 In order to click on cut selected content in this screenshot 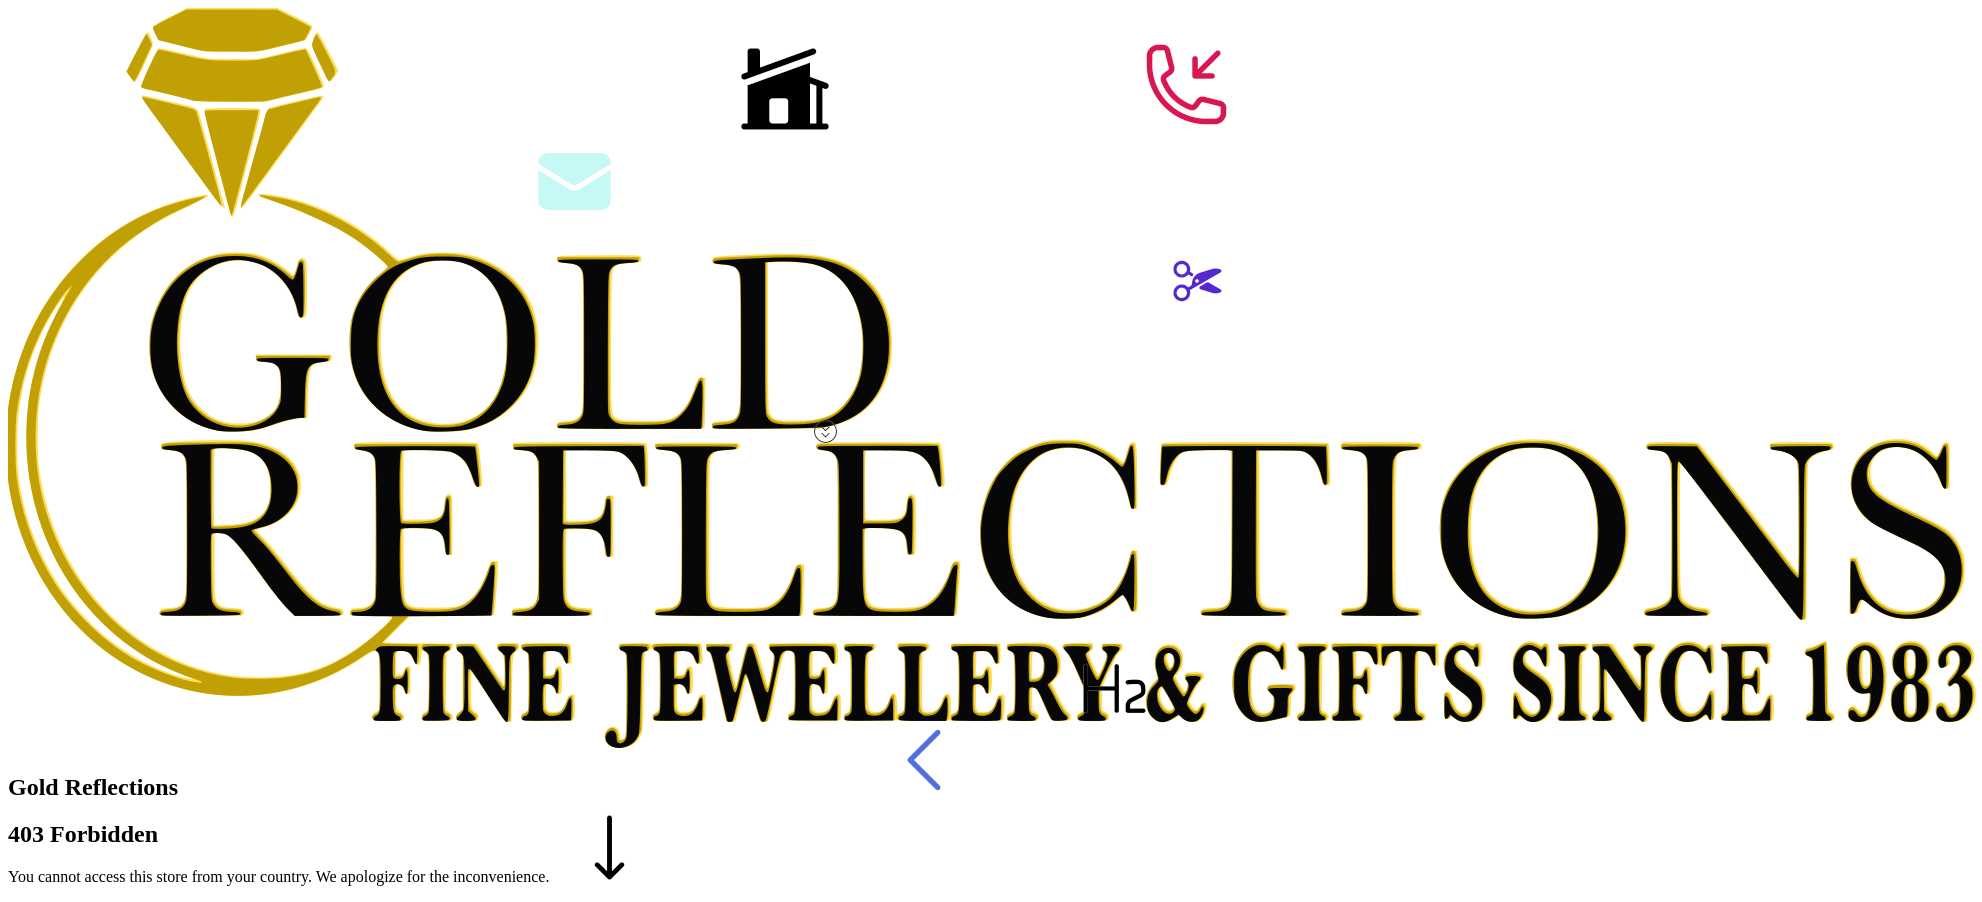, I will do `click(1197, 281)`.